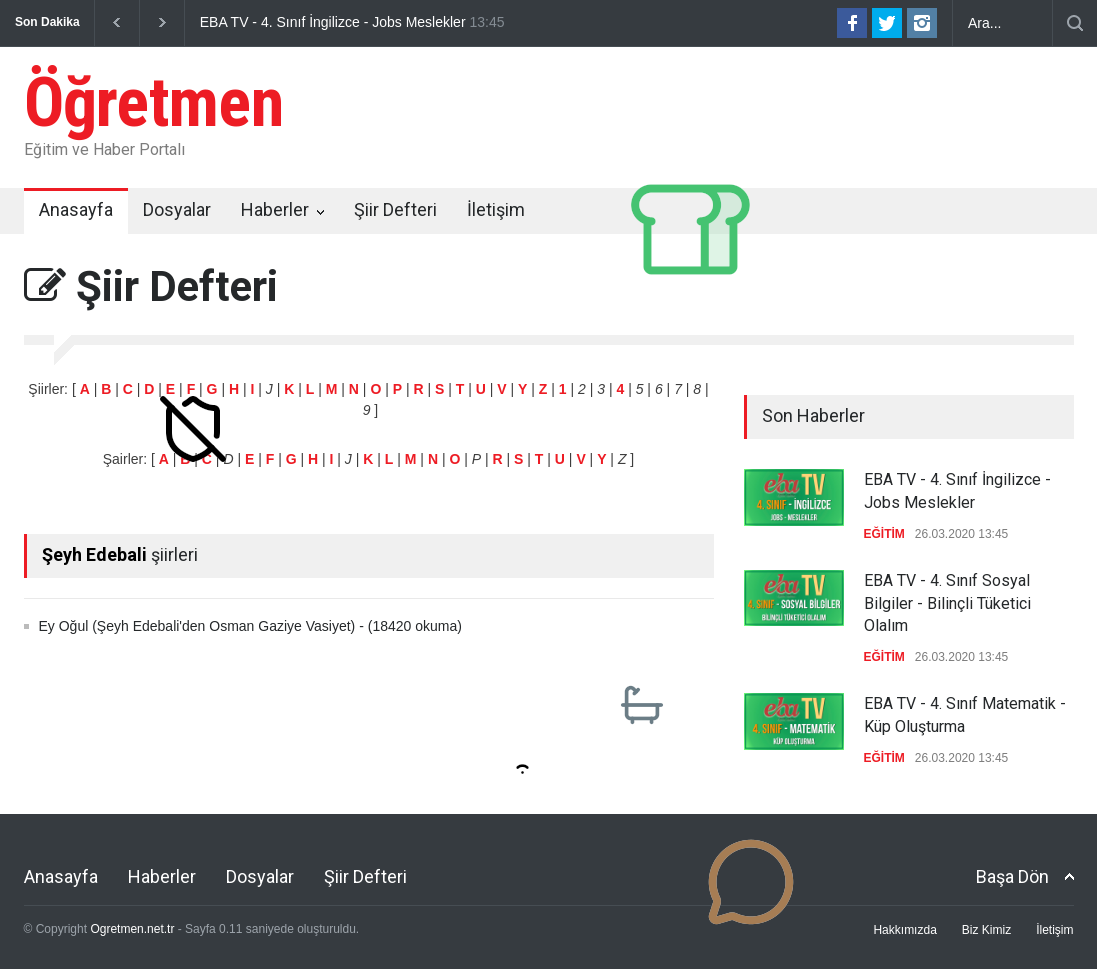 This screenshot has height=969, width=1097. I want to click on open chat or messaging, so click(751, 882).